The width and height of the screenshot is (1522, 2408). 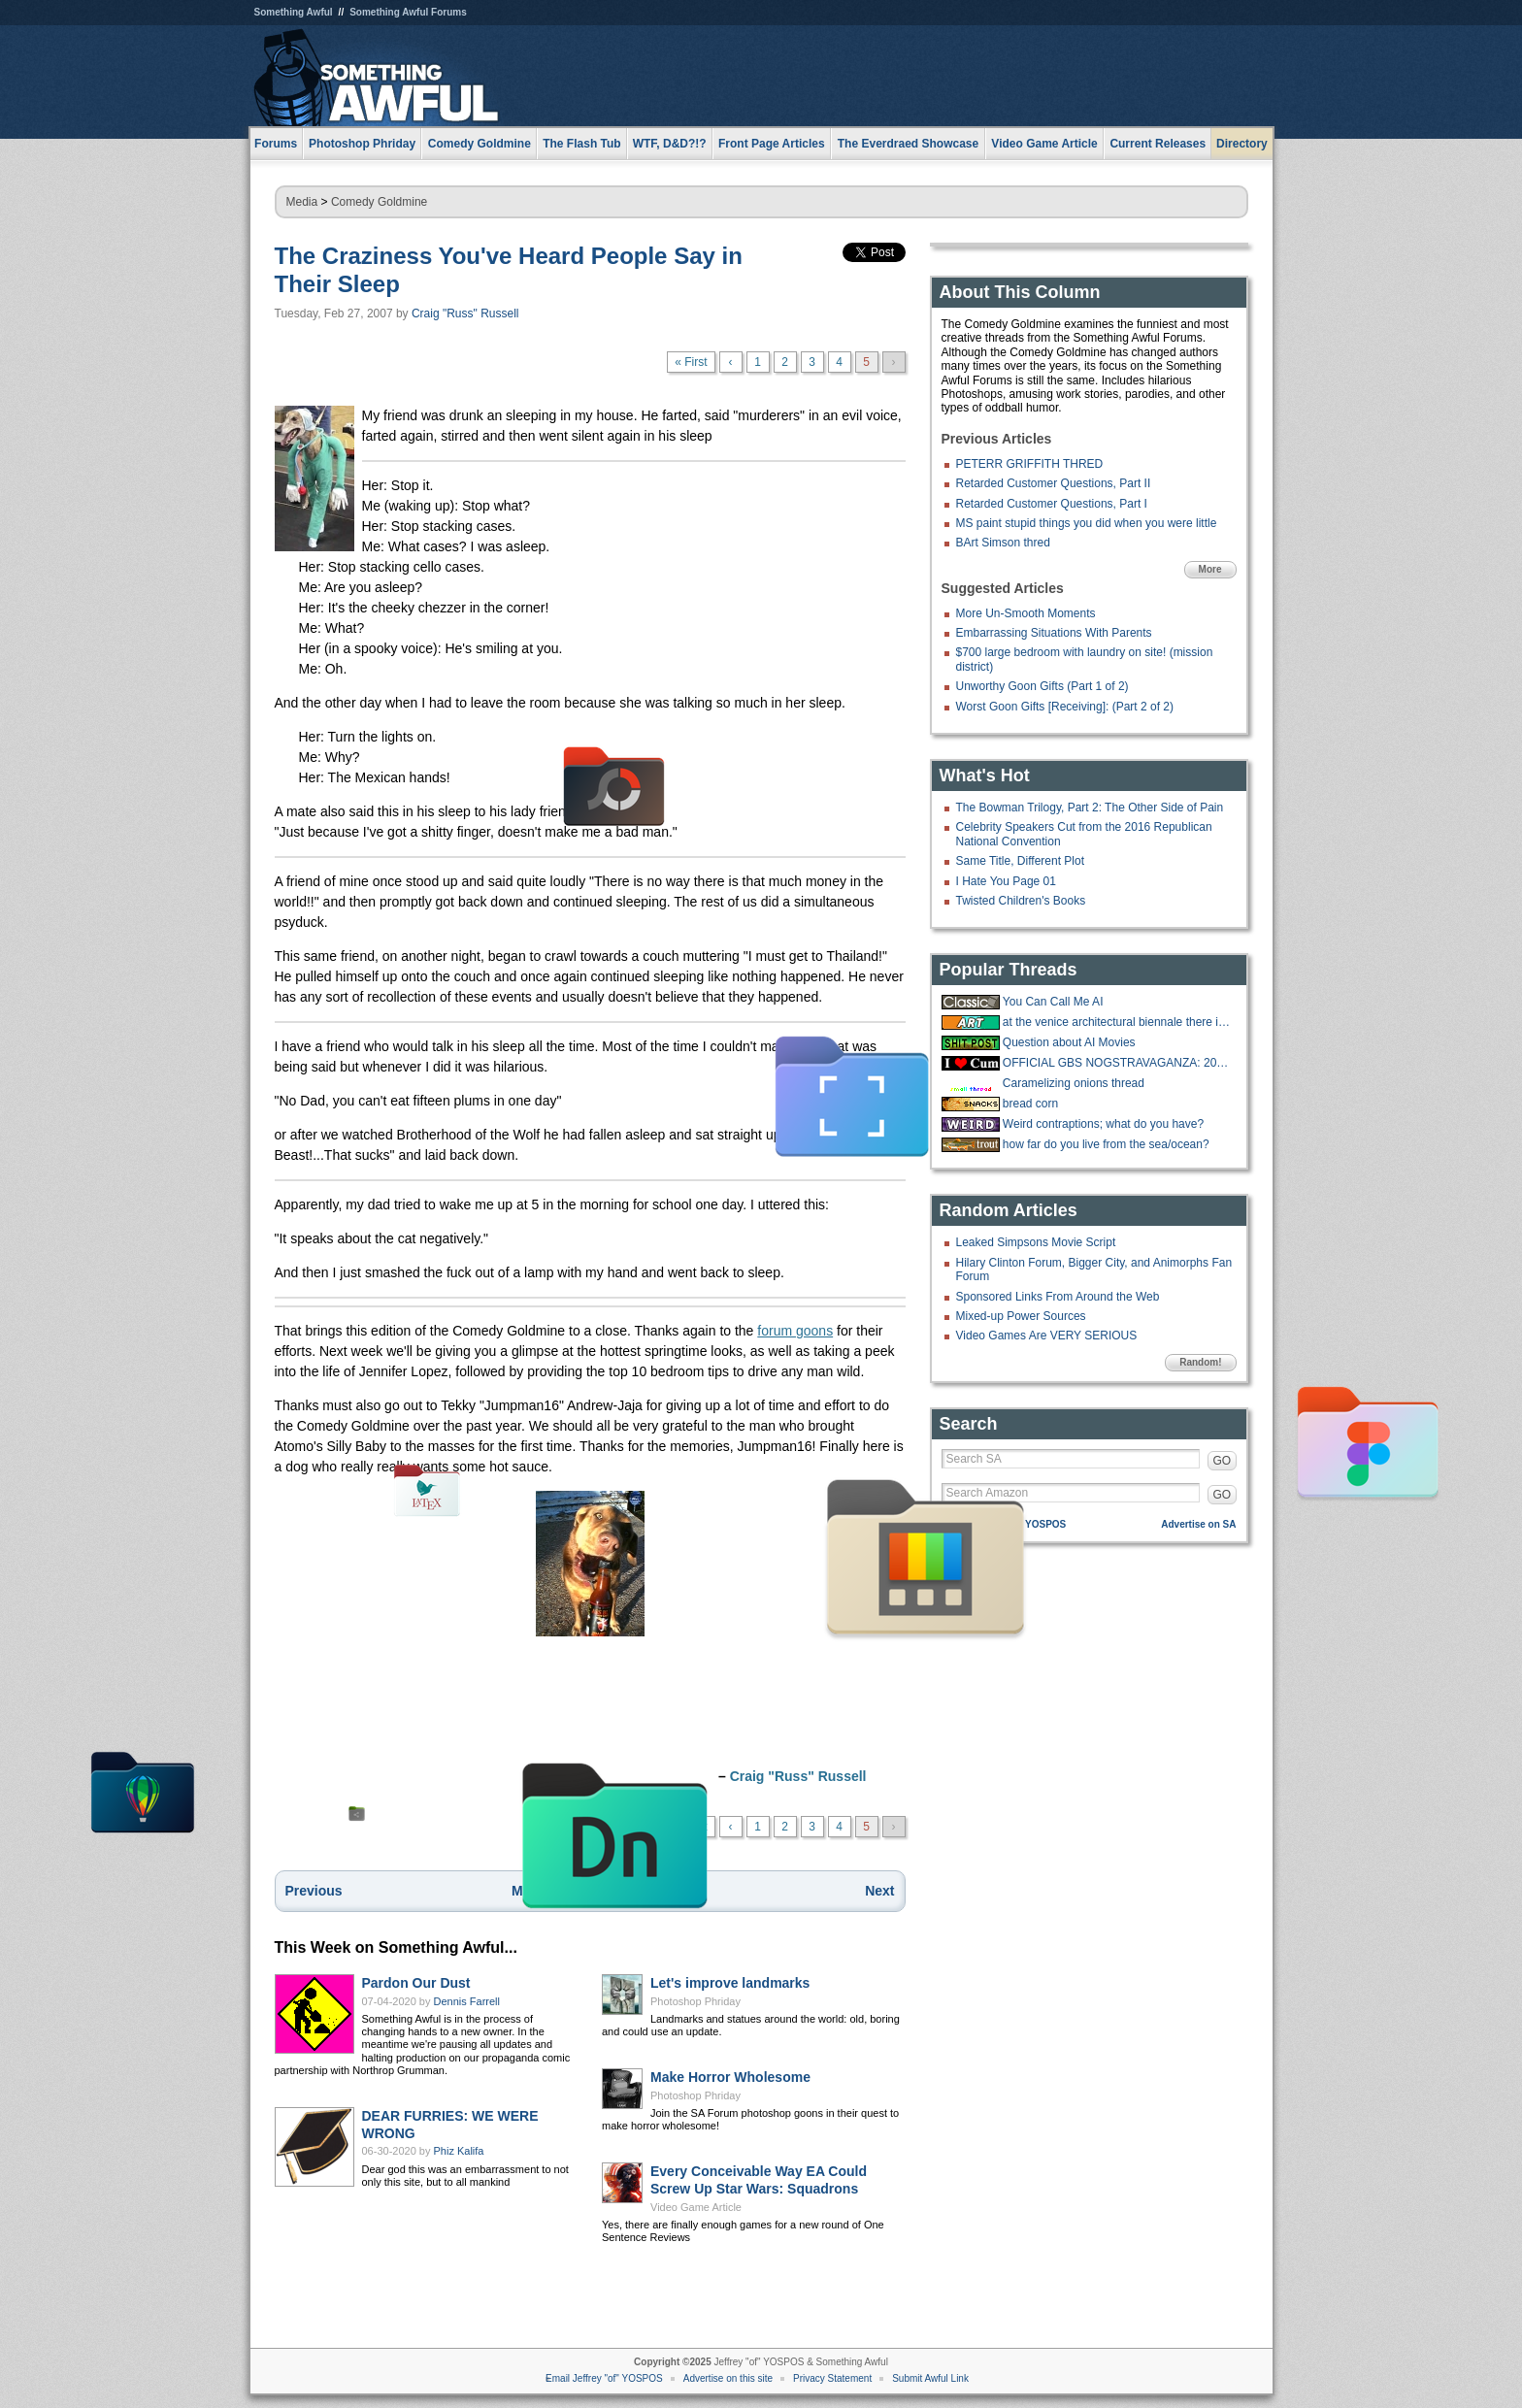 I want to click on open photoscape application folder, so click(x=613, y=789).